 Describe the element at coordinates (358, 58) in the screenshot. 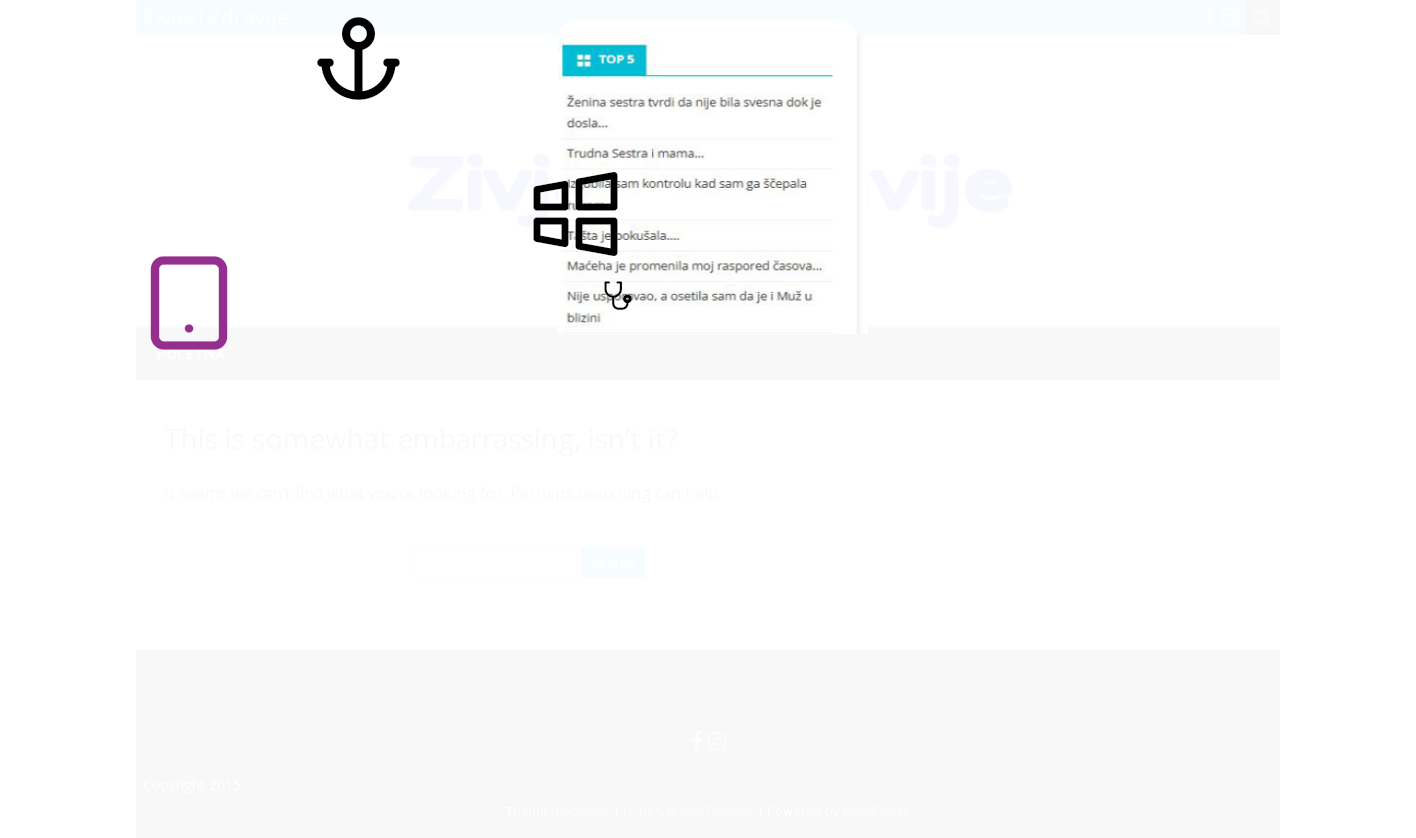

I see `anchor element to a fixed position` at that location.